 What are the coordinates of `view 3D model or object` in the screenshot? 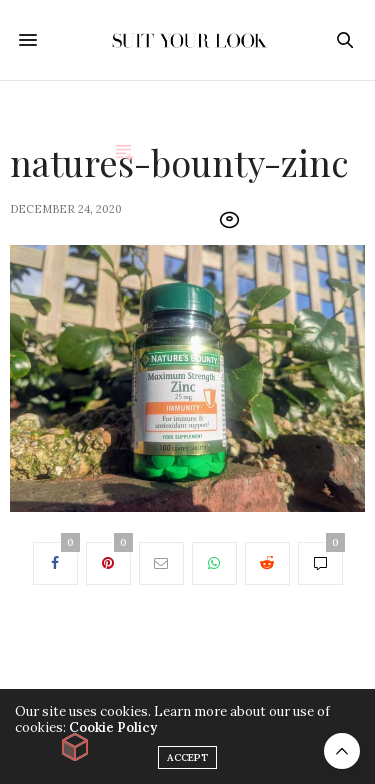 It's located at (75, 747).